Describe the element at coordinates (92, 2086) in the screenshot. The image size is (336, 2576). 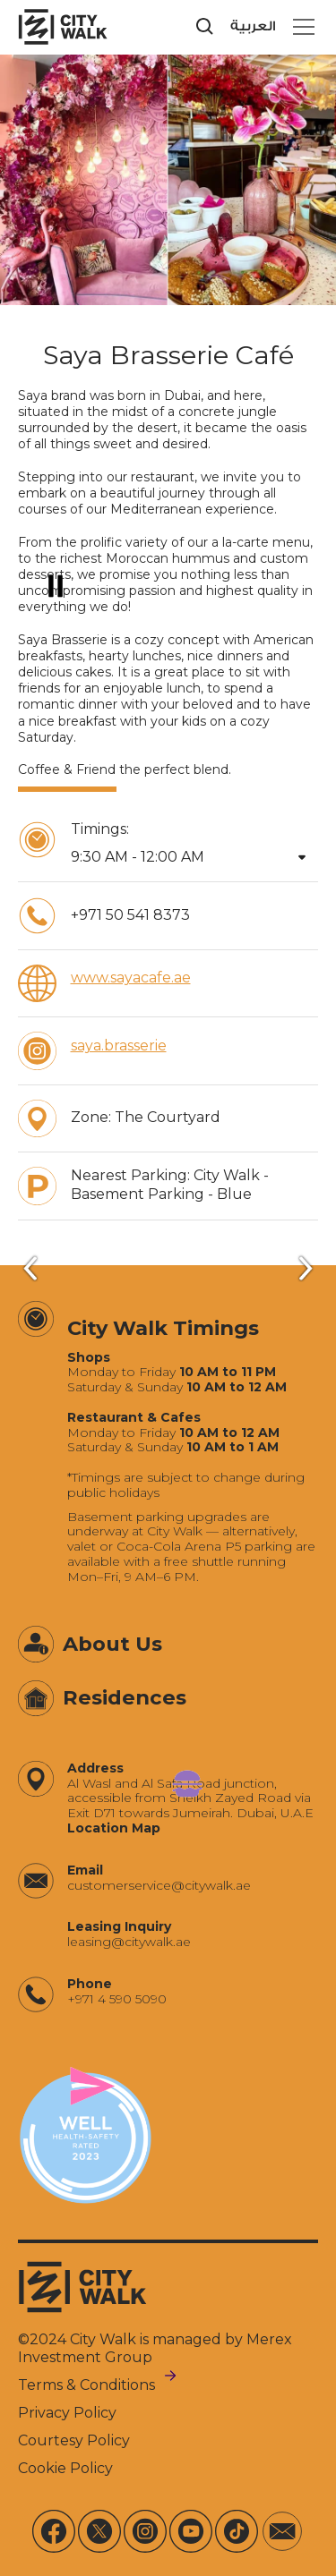
I see `send a message` at that location.